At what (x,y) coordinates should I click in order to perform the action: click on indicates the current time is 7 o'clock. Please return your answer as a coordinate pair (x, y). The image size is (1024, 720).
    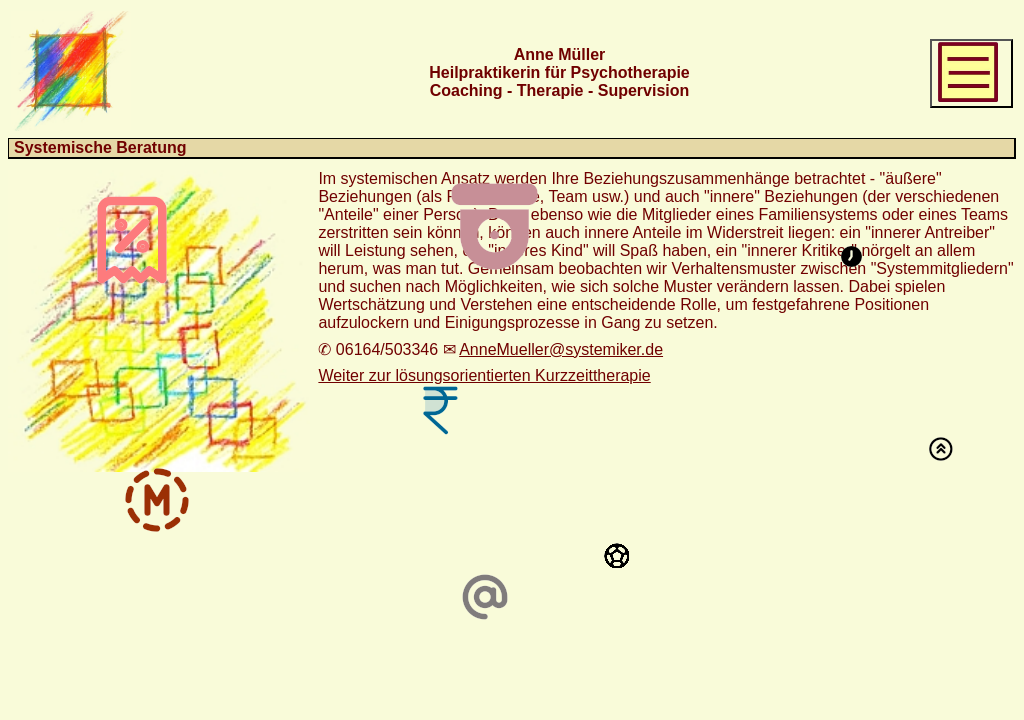
    Looking at the image, I should click on (851, 256).